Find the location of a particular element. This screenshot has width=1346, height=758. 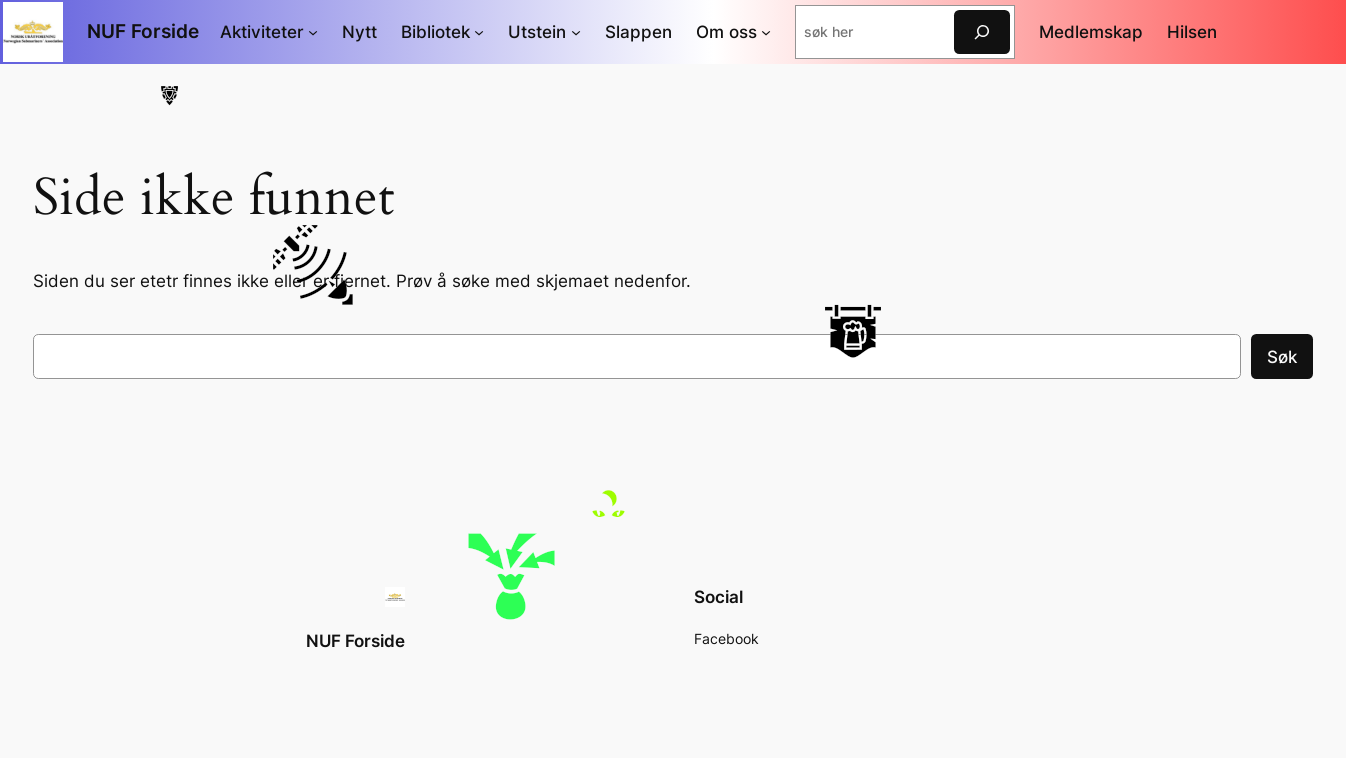

toggle night vision mode is located at coordinates (608, 505).